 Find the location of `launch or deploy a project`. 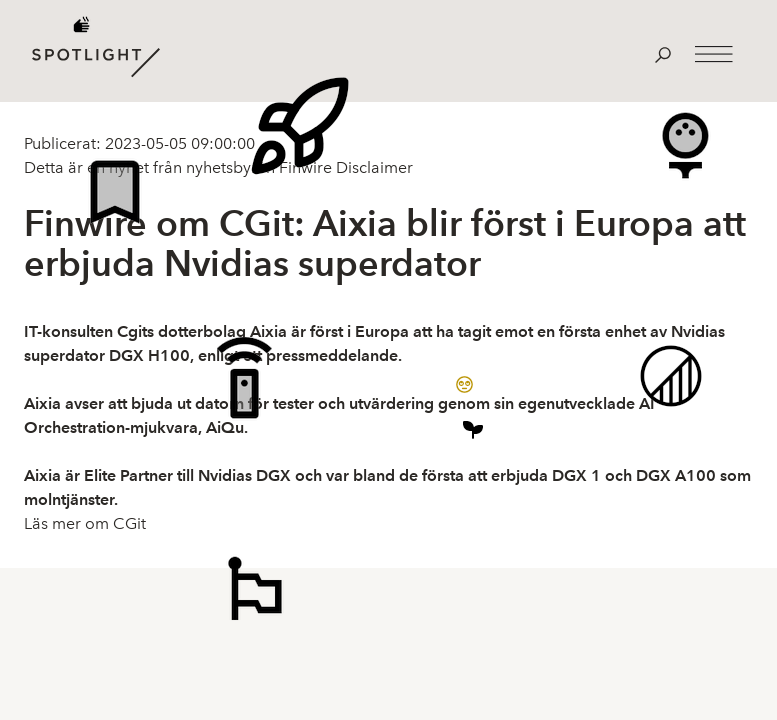

launch or deploy a project is located at coordinates (299, 127).